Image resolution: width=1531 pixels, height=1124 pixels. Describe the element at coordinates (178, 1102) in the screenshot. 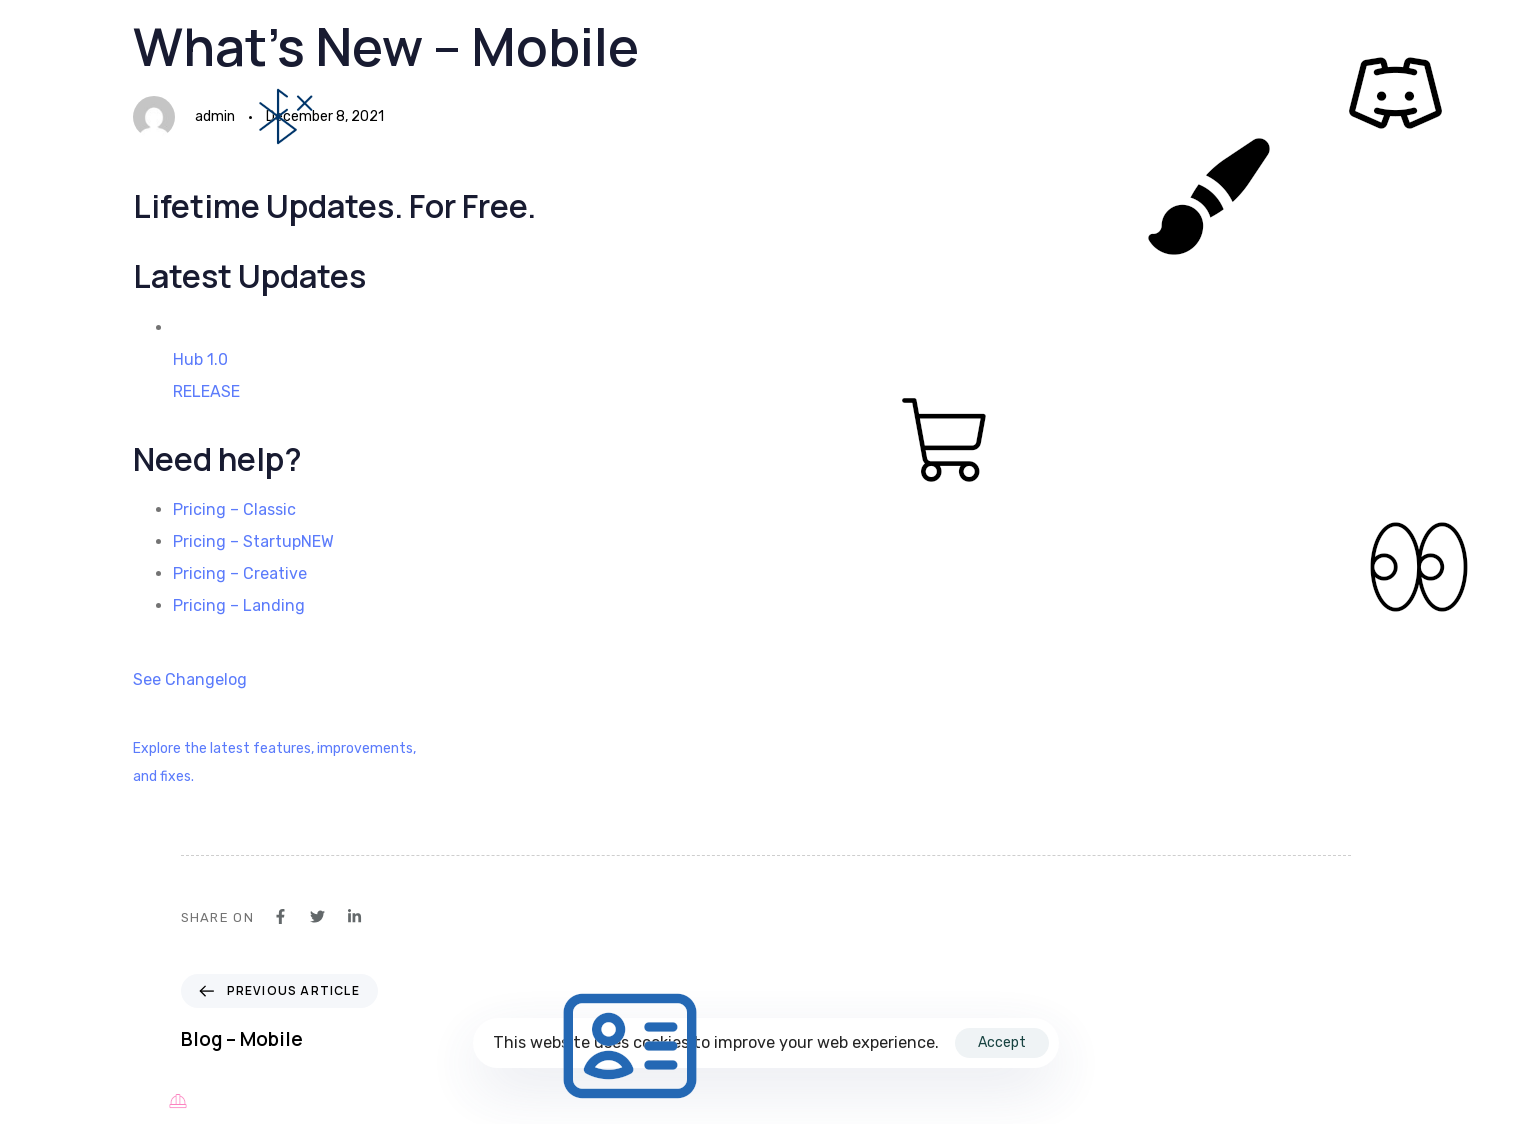

I see `access construction or work site settings` at that location.